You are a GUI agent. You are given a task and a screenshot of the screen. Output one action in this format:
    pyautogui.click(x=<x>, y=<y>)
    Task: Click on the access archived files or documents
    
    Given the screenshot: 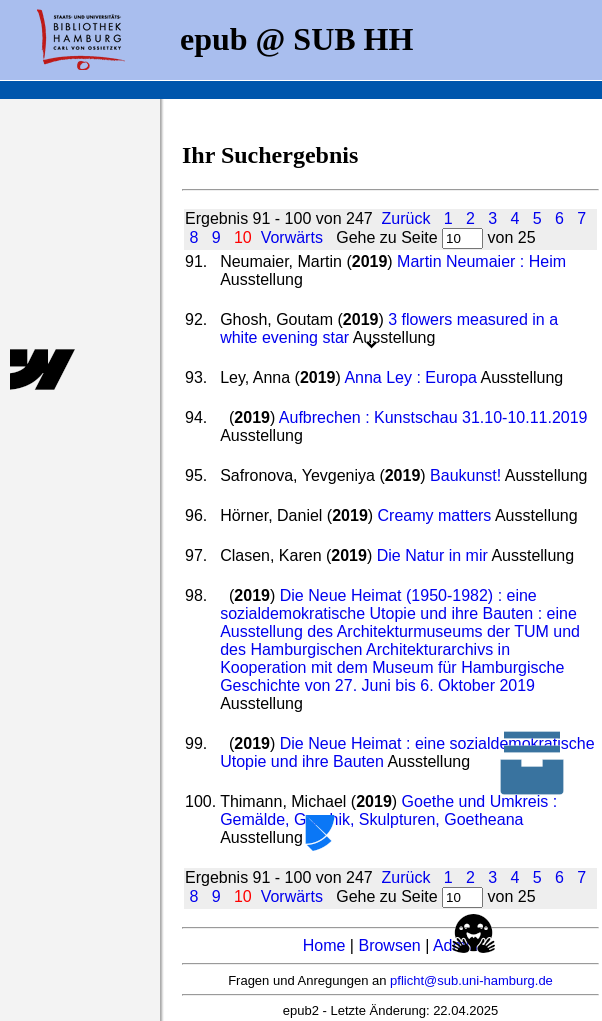 What is the action you would take?
    pyautogui.click(x=532, y=763)
    